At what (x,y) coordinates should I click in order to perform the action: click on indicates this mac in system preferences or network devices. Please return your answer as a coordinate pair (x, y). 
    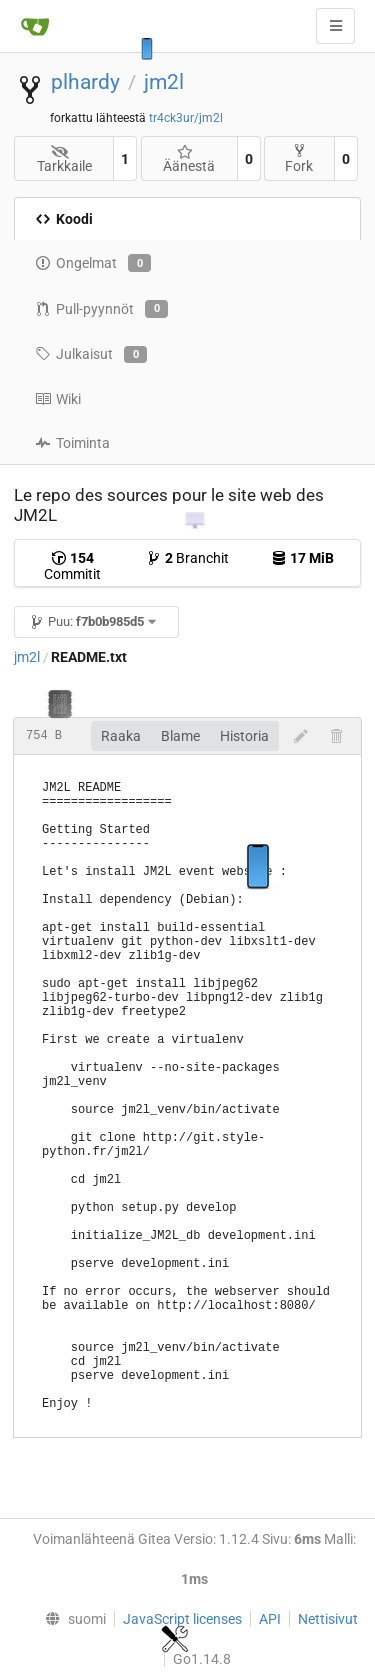
    Looking at the image, I should click on (195, 520).